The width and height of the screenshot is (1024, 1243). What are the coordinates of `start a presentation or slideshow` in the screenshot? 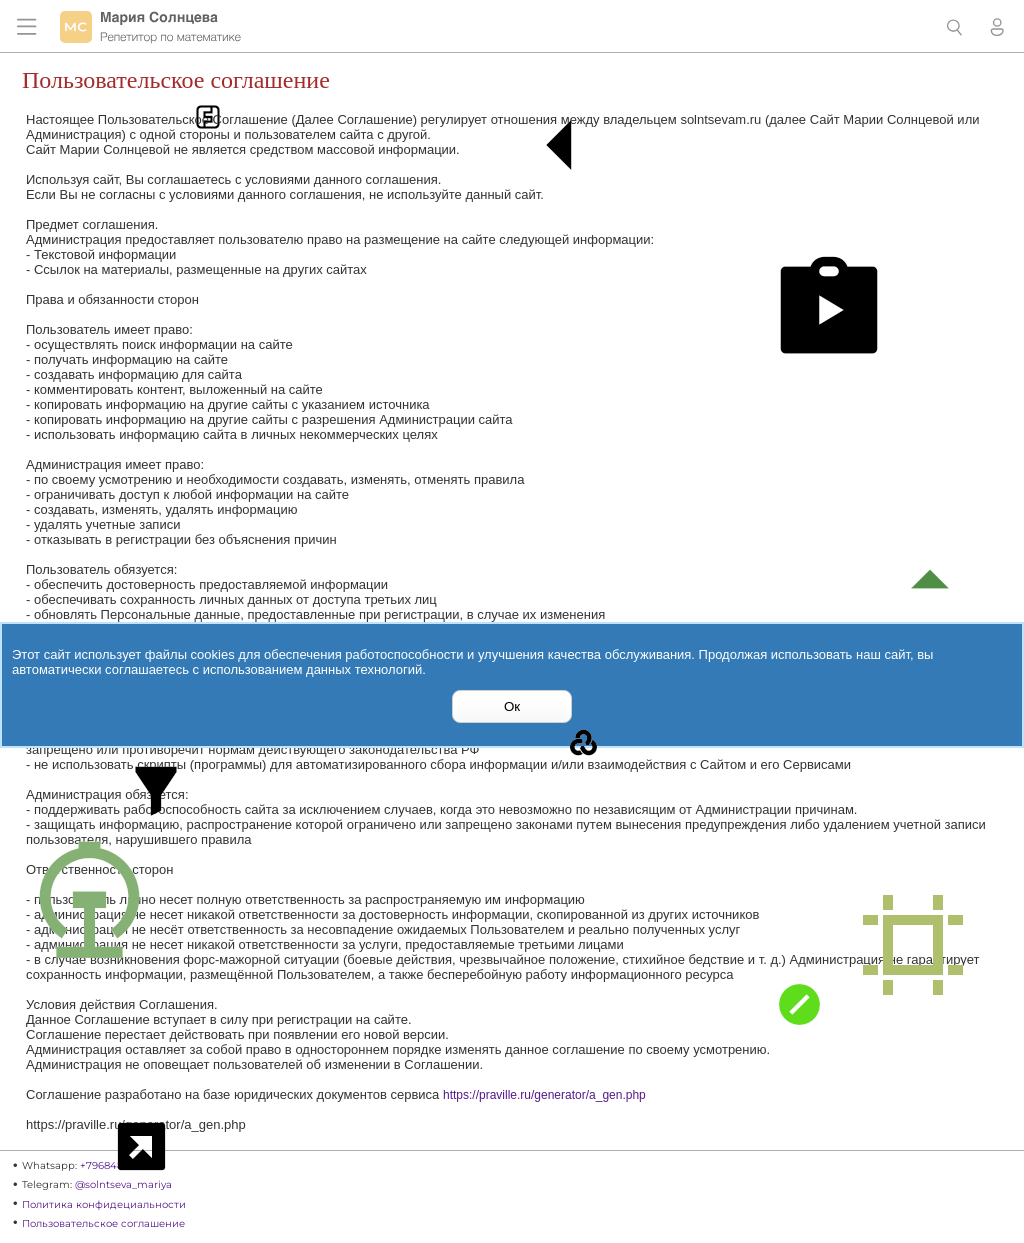 It's located at (829, 310).